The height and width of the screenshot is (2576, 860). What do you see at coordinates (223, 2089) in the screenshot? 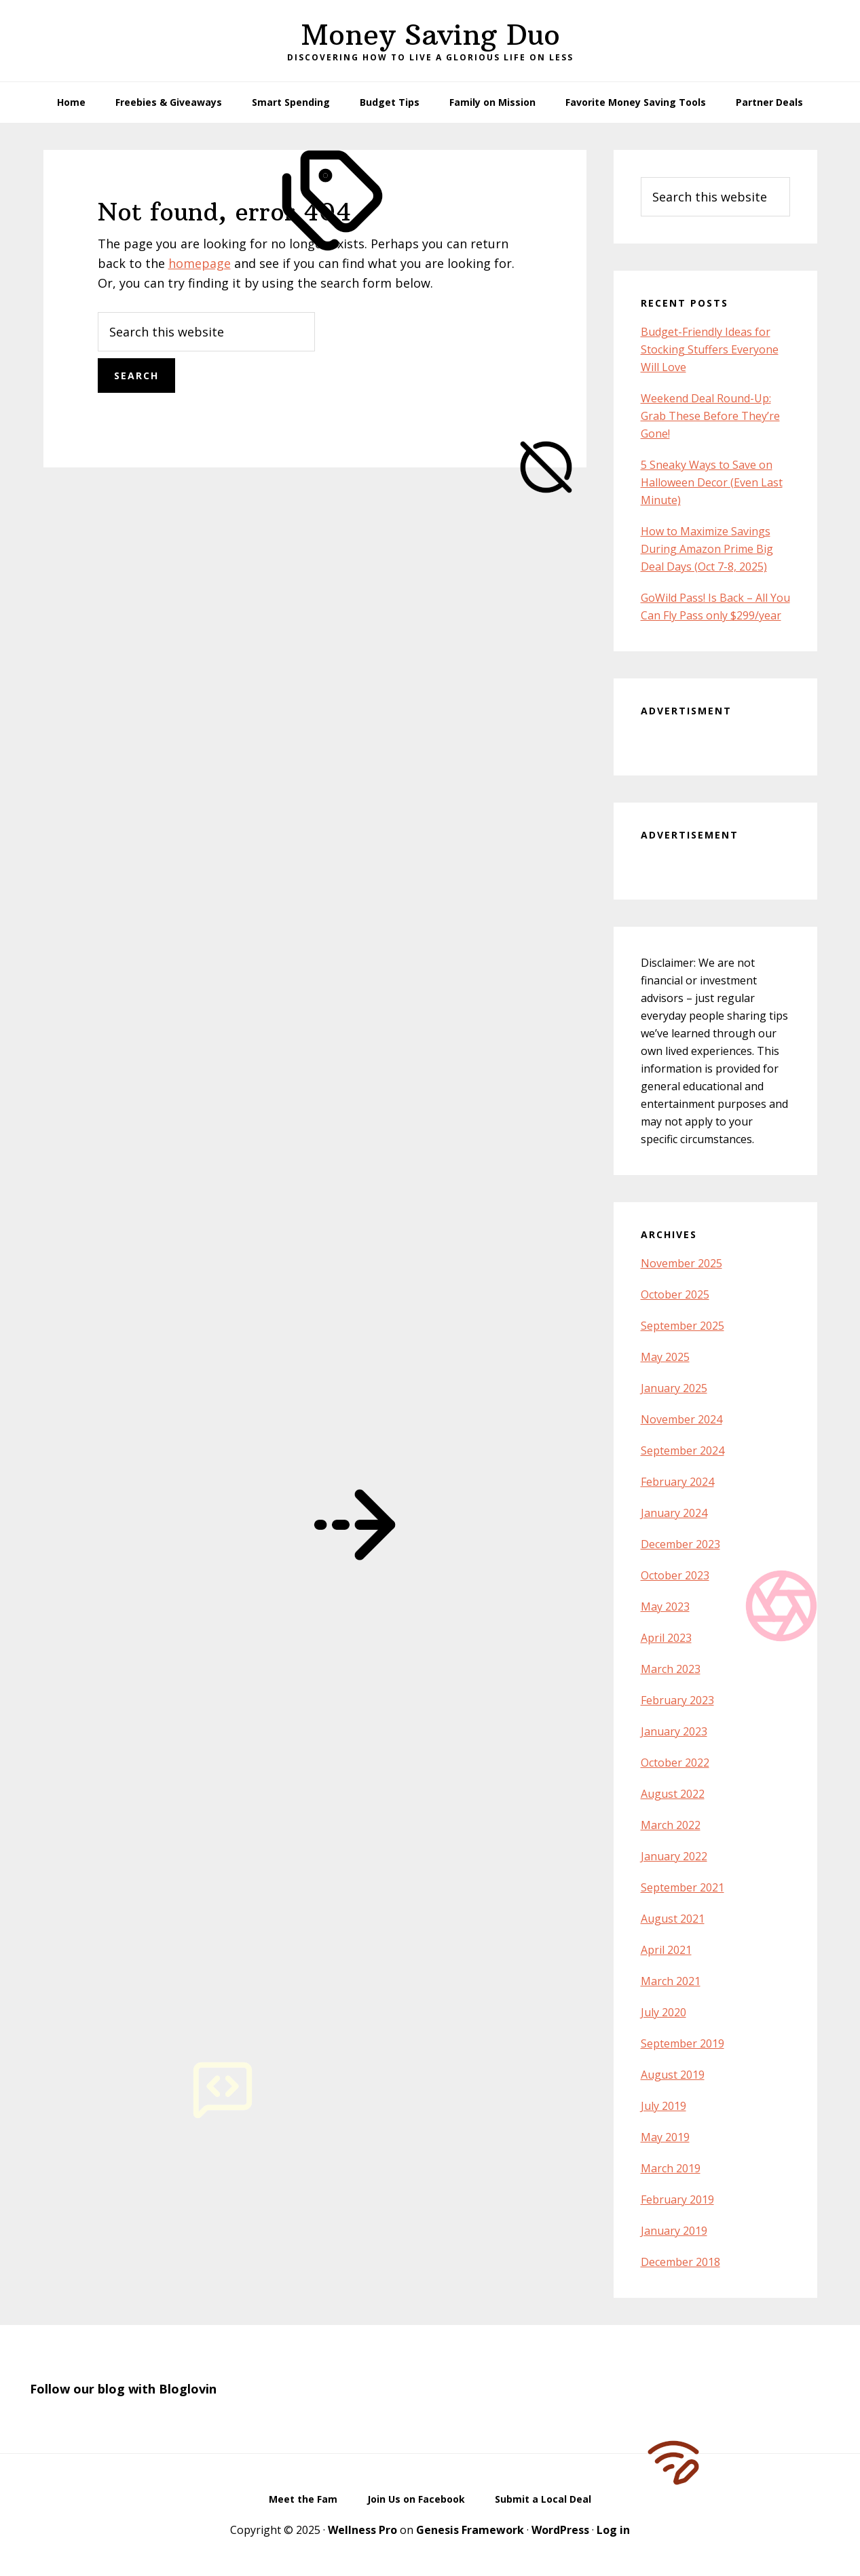
I see `view code snippets in chat` at bounding box center [223, 2089].